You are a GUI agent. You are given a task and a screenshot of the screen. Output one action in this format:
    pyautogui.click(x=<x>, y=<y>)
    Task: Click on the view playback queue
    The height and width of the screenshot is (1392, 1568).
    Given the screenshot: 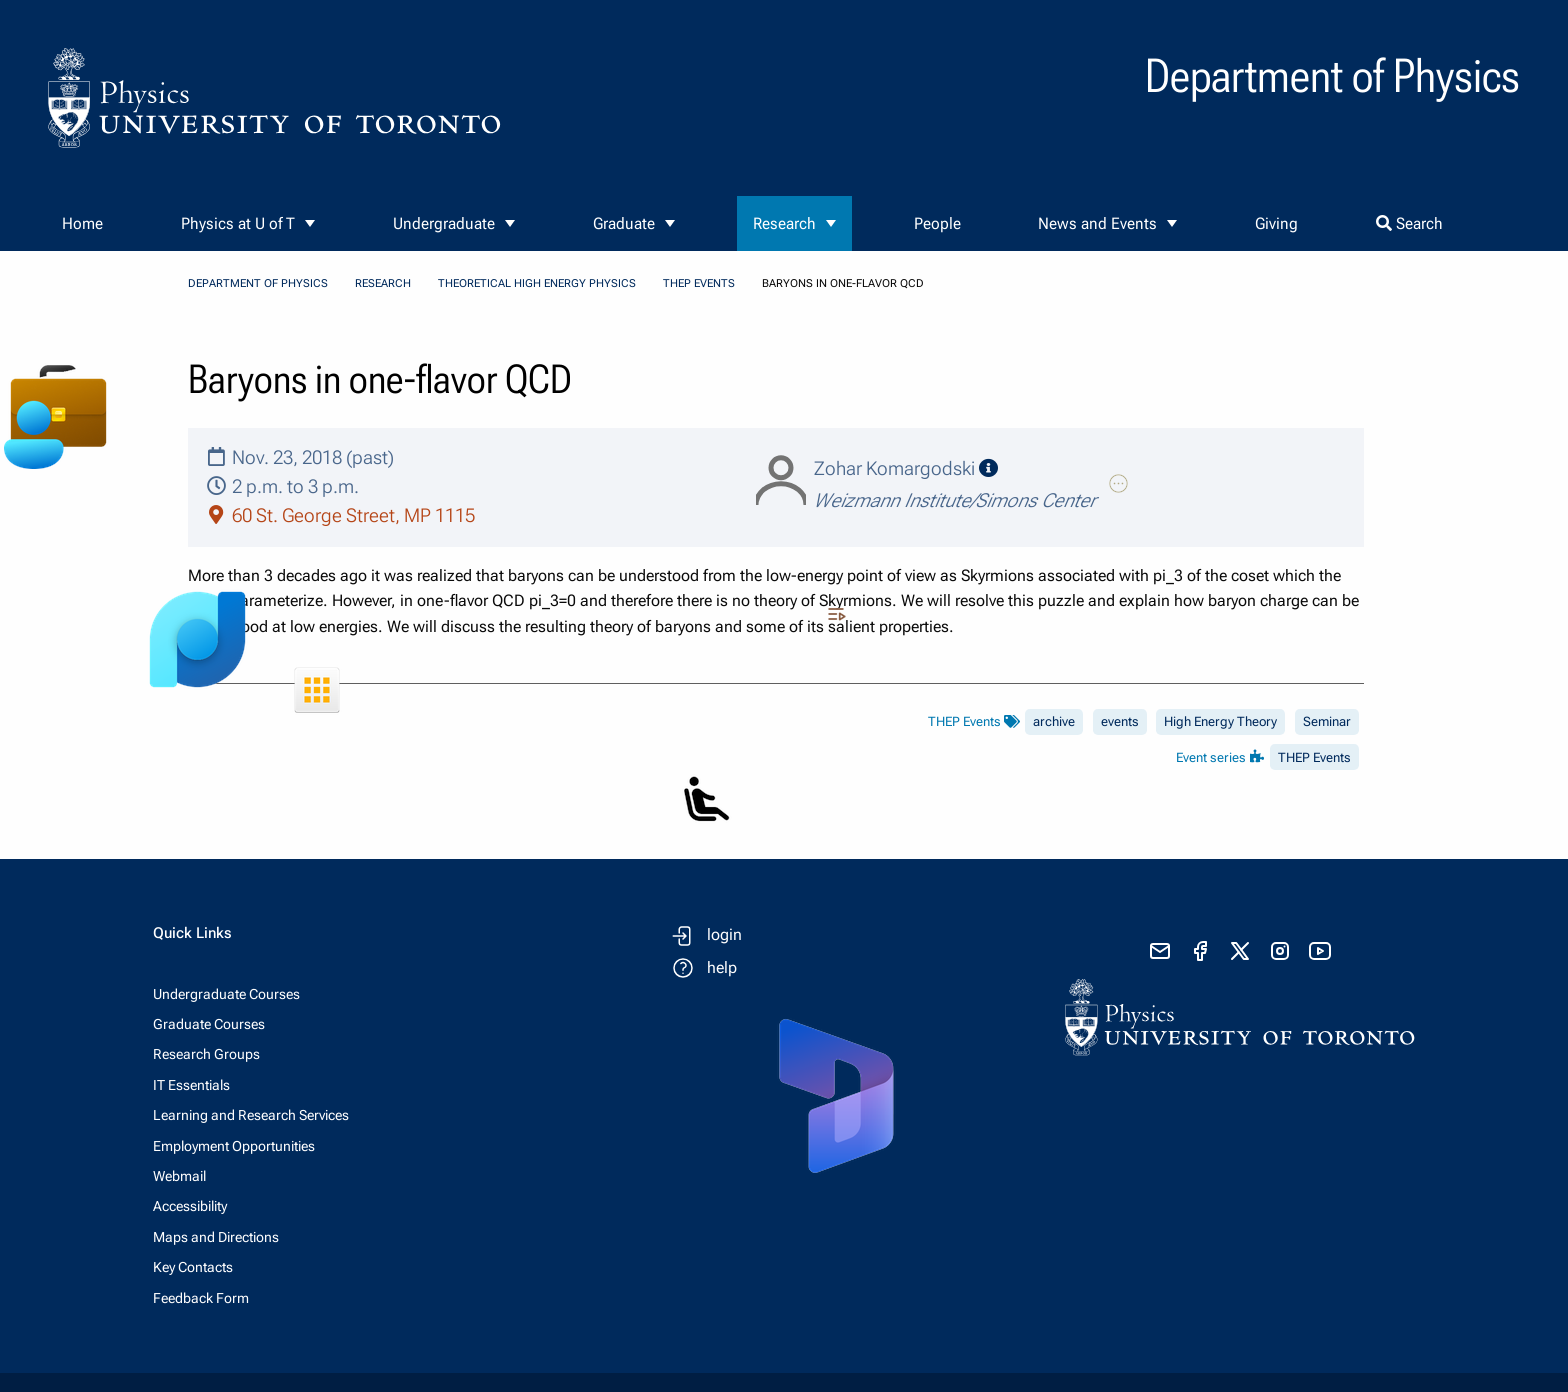 What is the action you would take?
    pyautogui.click(x=836, y=614)
    